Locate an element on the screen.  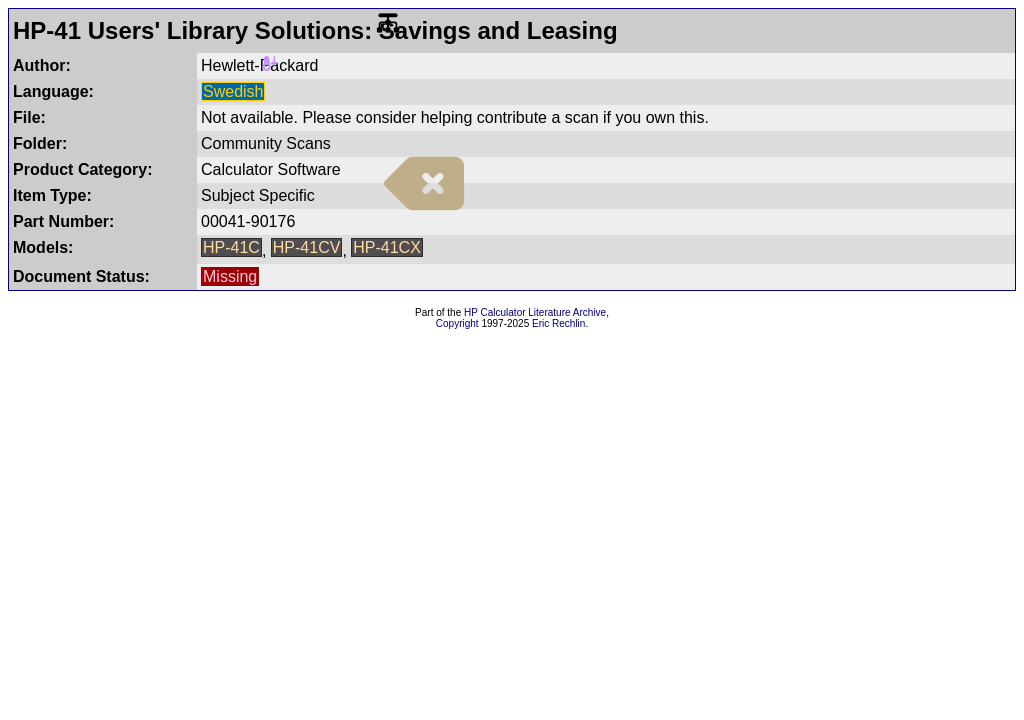
view organizational hierarchy or structure is located at coordinates (388, 23).